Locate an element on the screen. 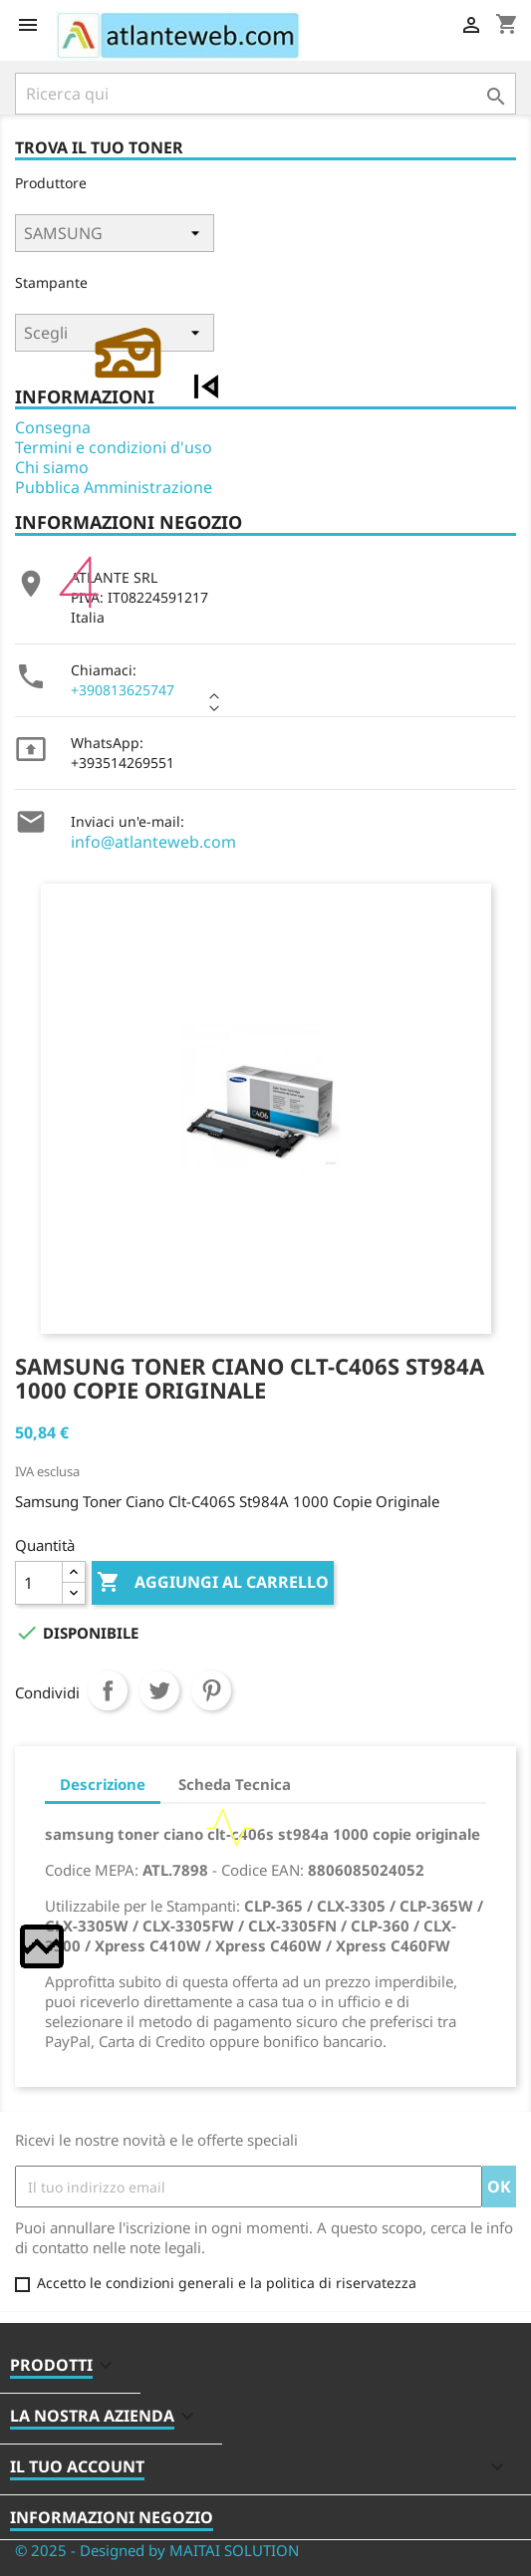 The width and height of the screenshot is (531, 2576). skip to the previous track is located at coordinates (206, 386).